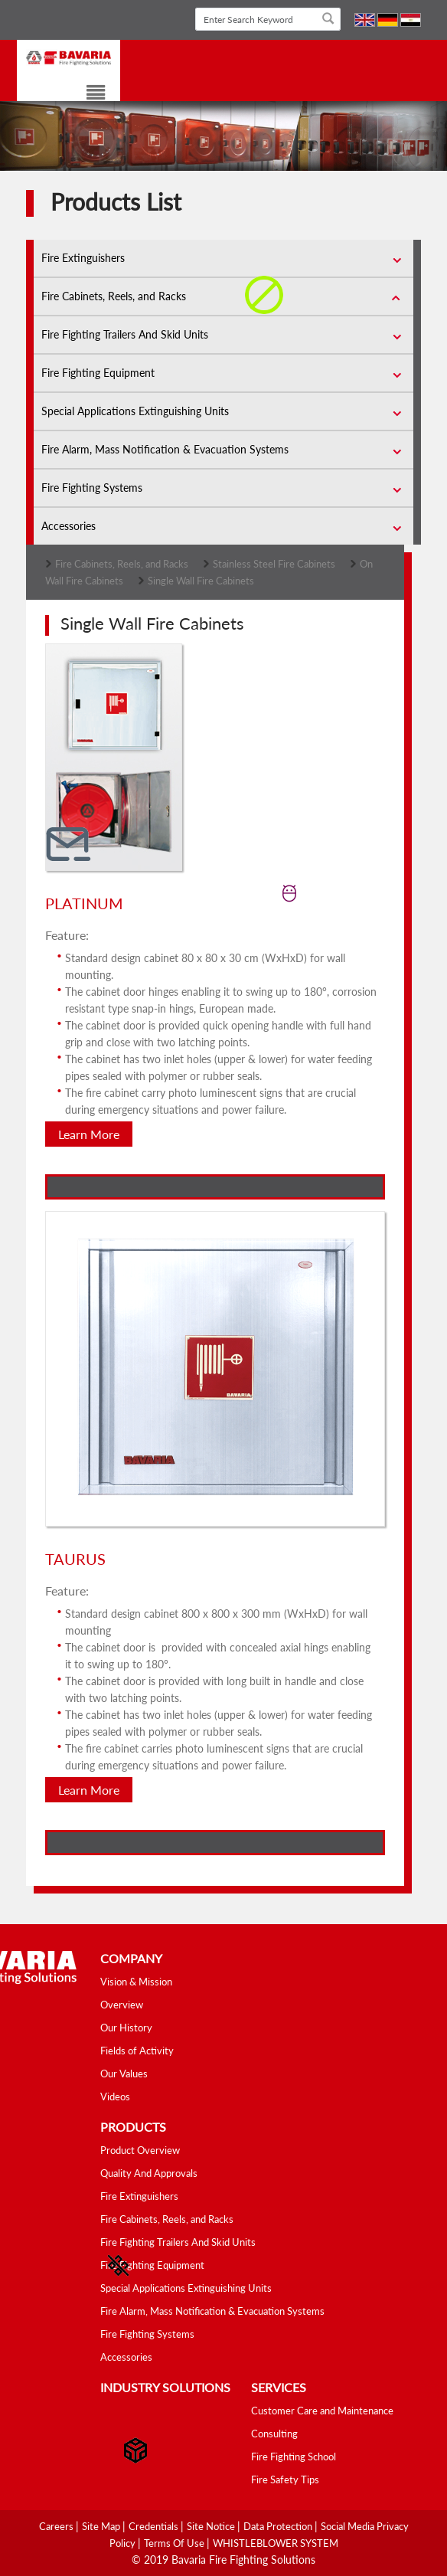 This screenshot has width=447, height=2576. What do you see at coordinates (67, 844) in the screenshot?
I see `remove an email from your inbox` at bounding box center [67, 844].